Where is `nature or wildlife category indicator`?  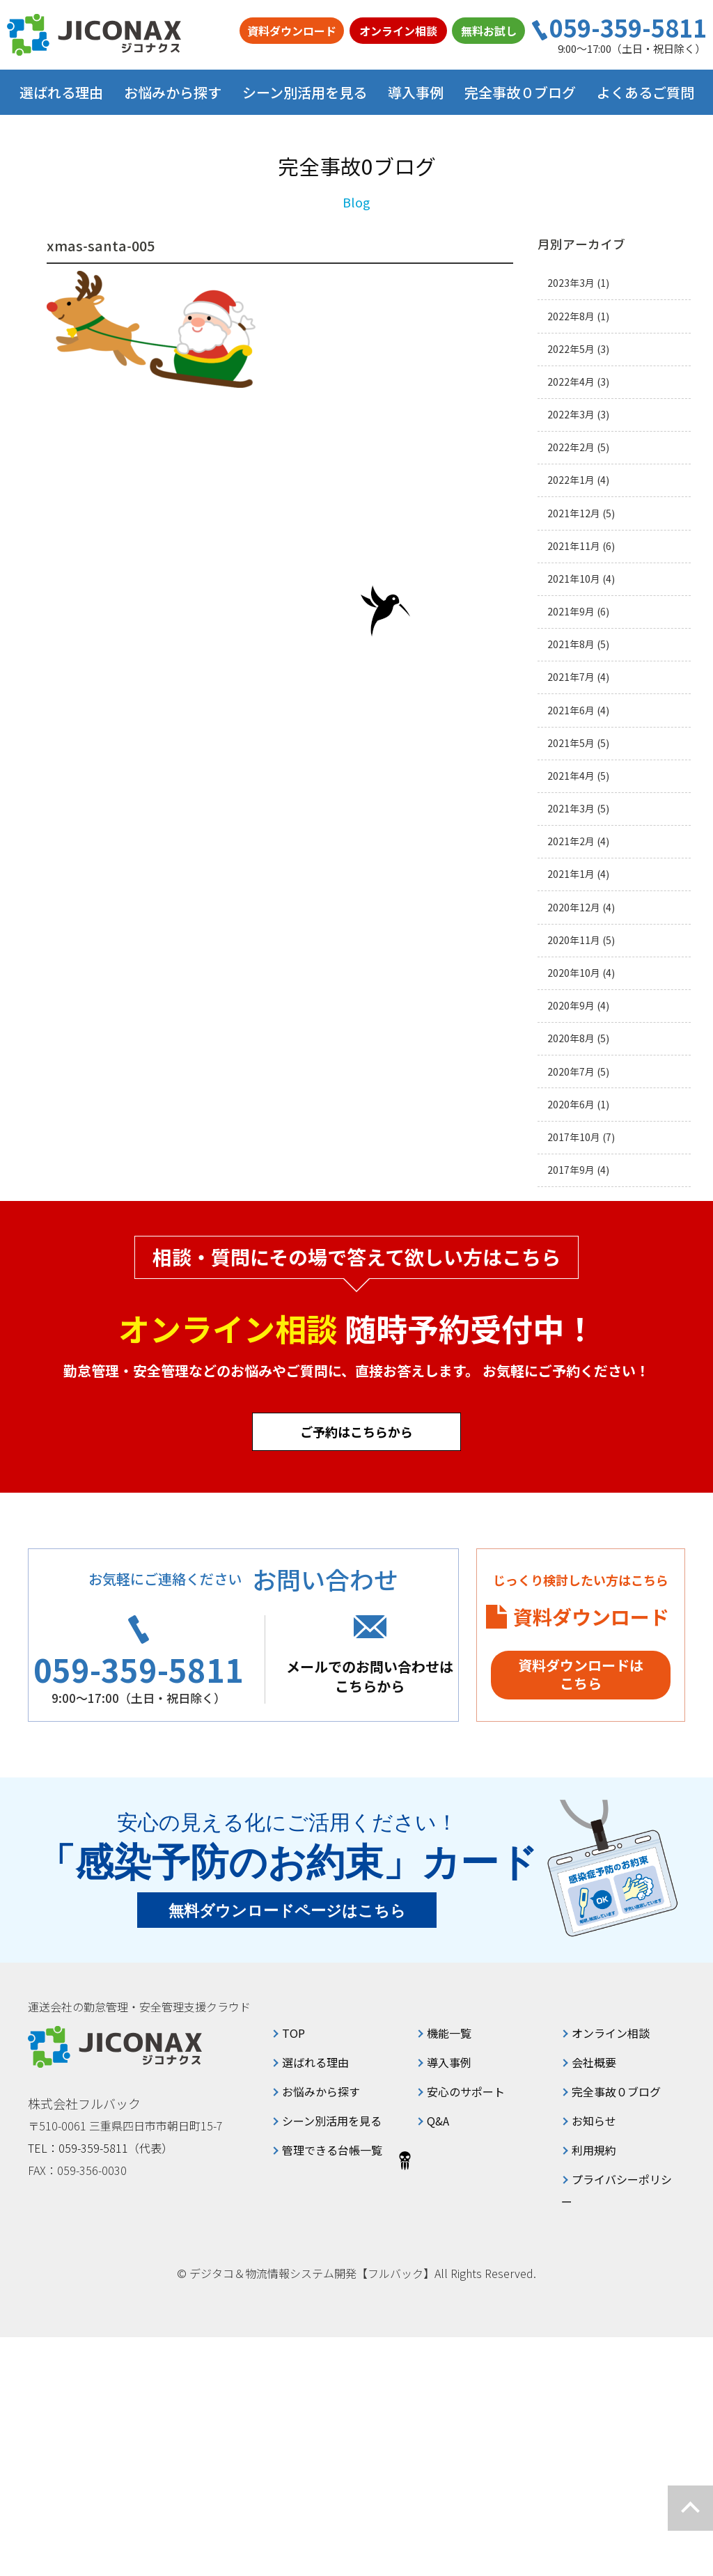 nature or wildlife category indicator is located at coordinates (385, 611).